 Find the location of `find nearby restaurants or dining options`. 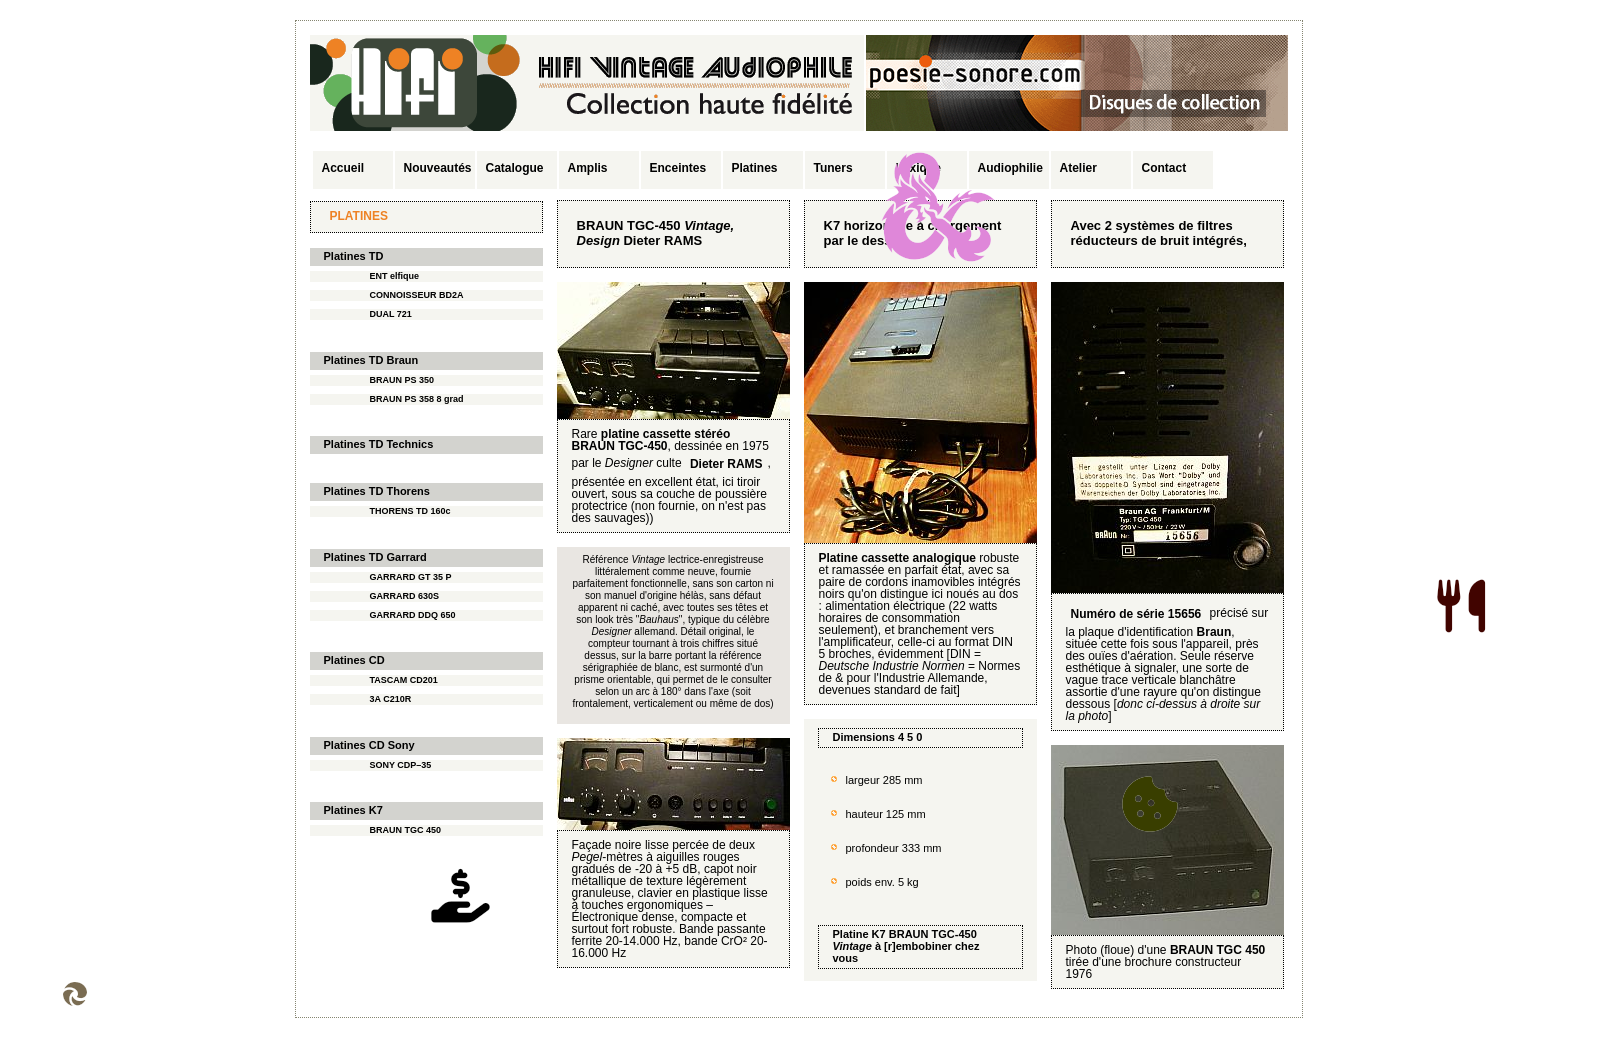

find nearby restaurants or dining options is located at coordinates (1462, 606).